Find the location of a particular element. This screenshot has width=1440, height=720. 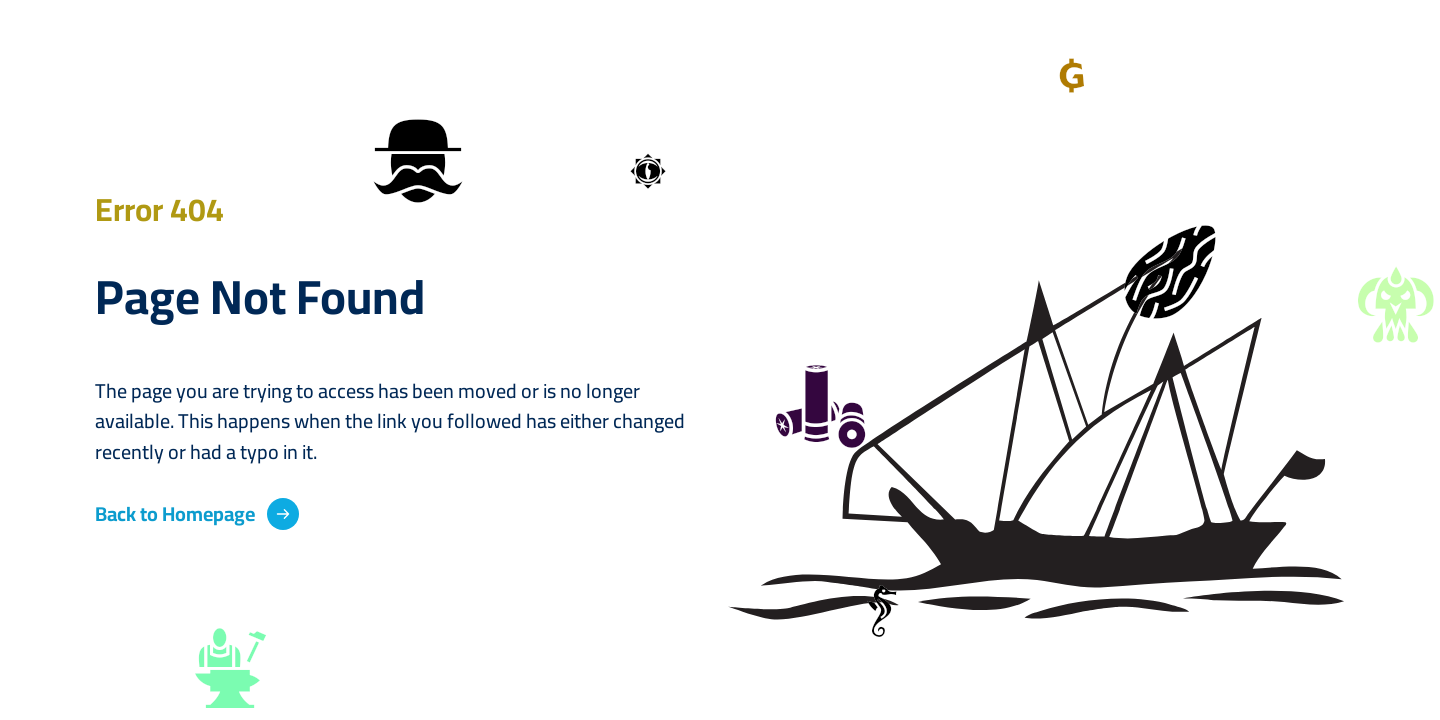

indicates almond or tree nut allergen warning is located at coordinates (1170, 272).